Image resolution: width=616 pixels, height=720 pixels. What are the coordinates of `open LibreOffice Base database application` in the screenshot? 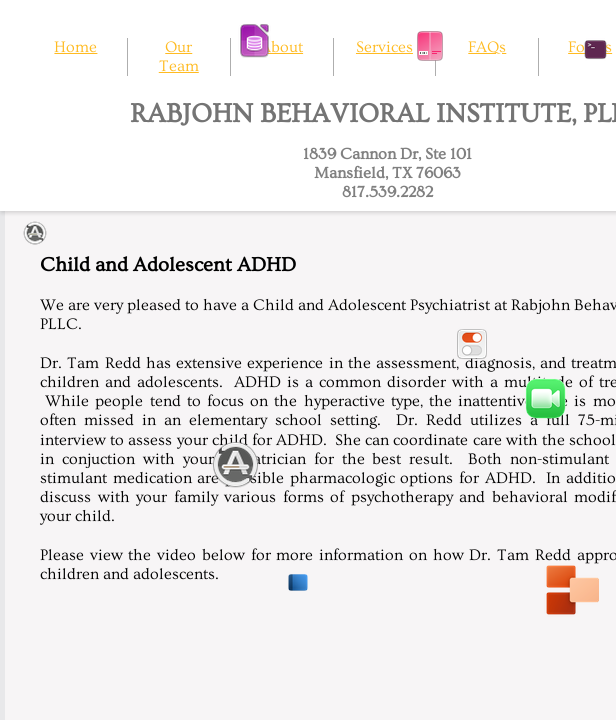 It's located at (254, 40).